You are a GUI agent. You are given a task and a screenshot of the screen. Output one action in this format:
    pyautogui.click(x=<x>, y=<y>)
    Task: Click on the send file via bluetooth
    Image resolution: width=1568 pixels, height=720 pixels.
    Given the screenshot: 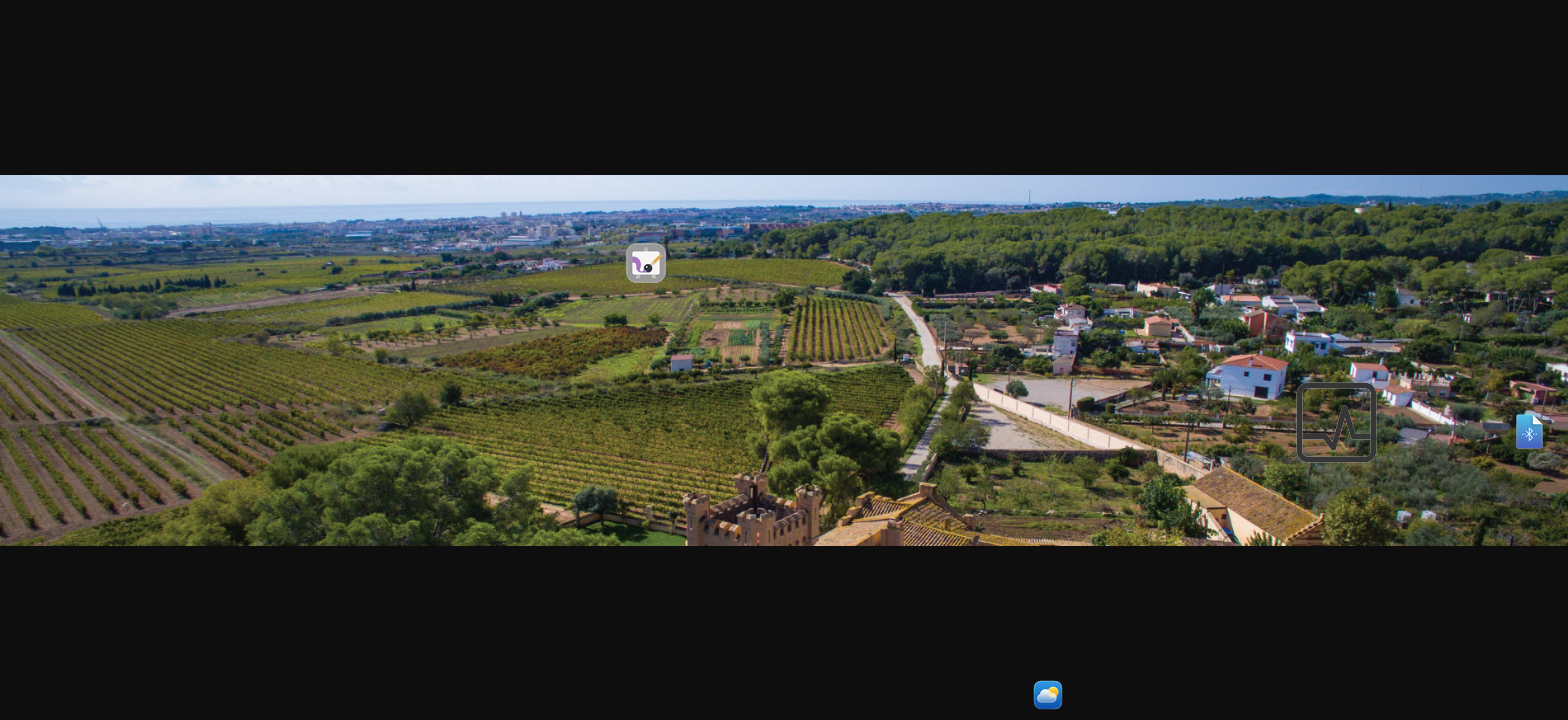 What is the action you would take?
    pyautogui.click(x=1529, y=431)
    